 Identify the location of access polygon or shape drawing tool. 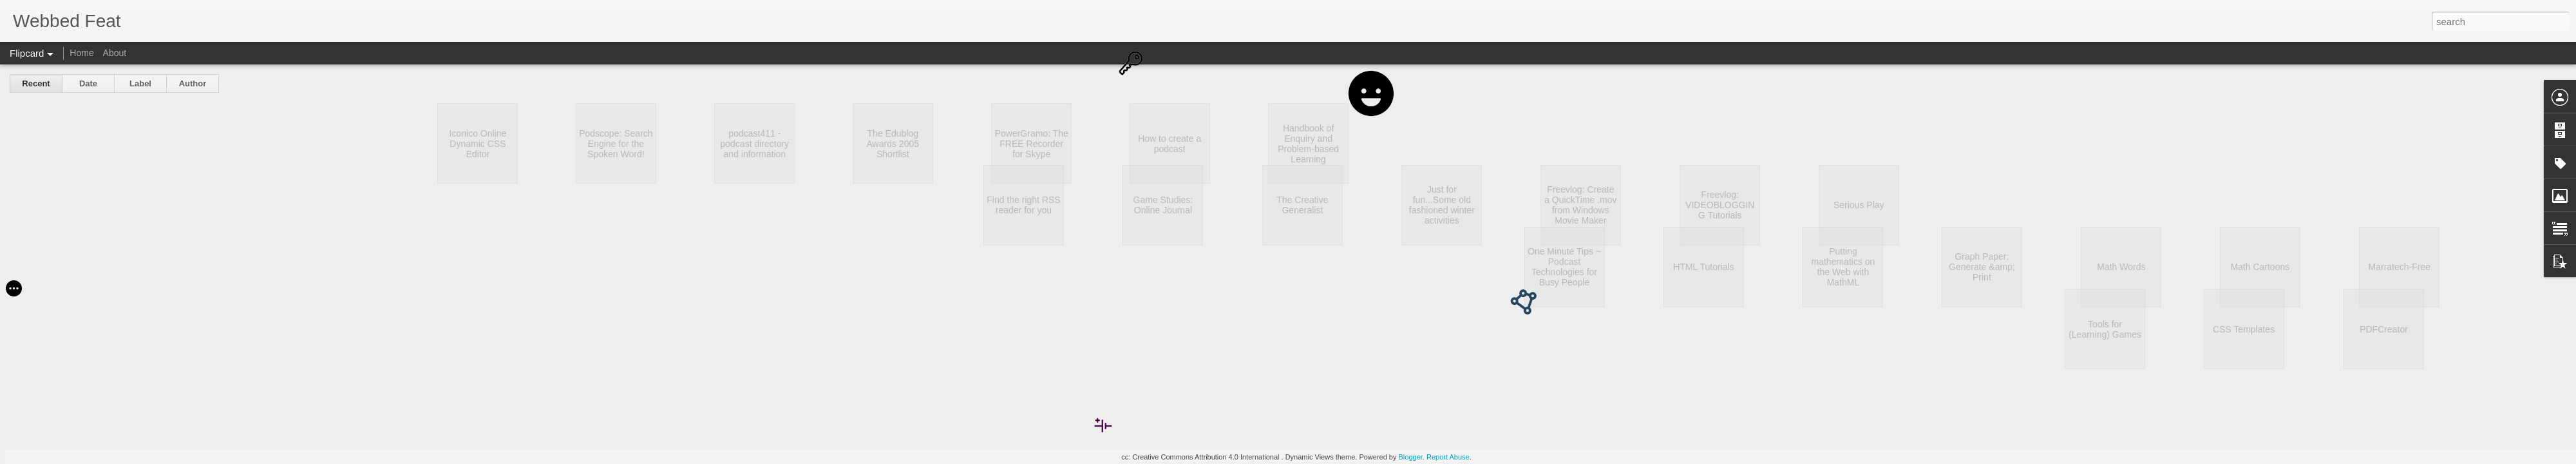
(1524, 302).